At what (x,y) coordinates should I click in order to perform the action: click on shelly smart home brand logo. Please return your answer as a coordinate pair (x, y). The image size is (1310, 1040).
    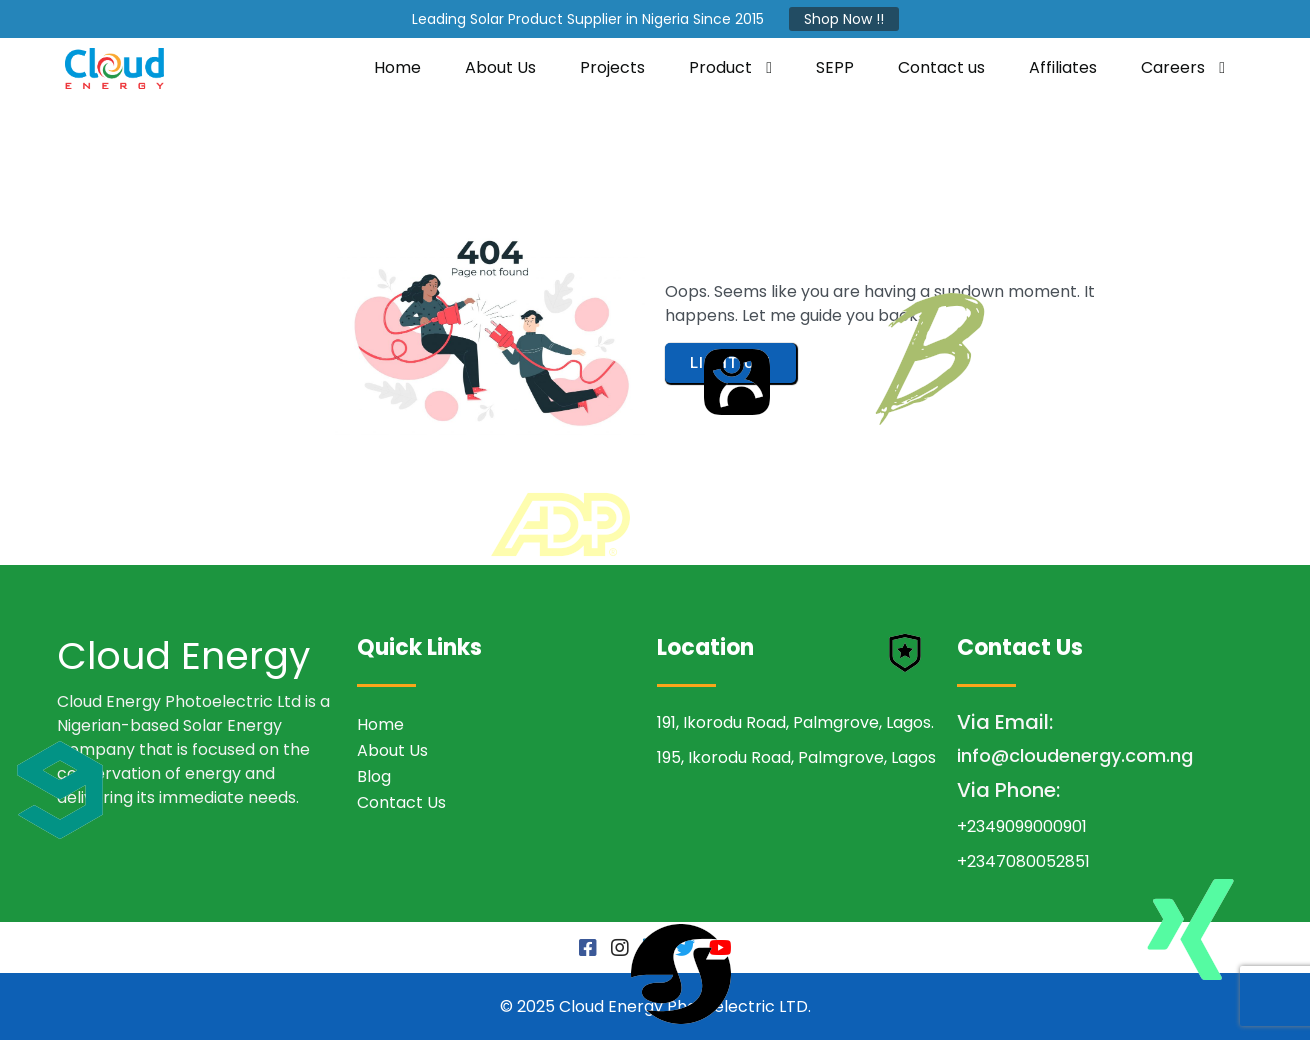
    Looking at the image, I should click on (681, 974).